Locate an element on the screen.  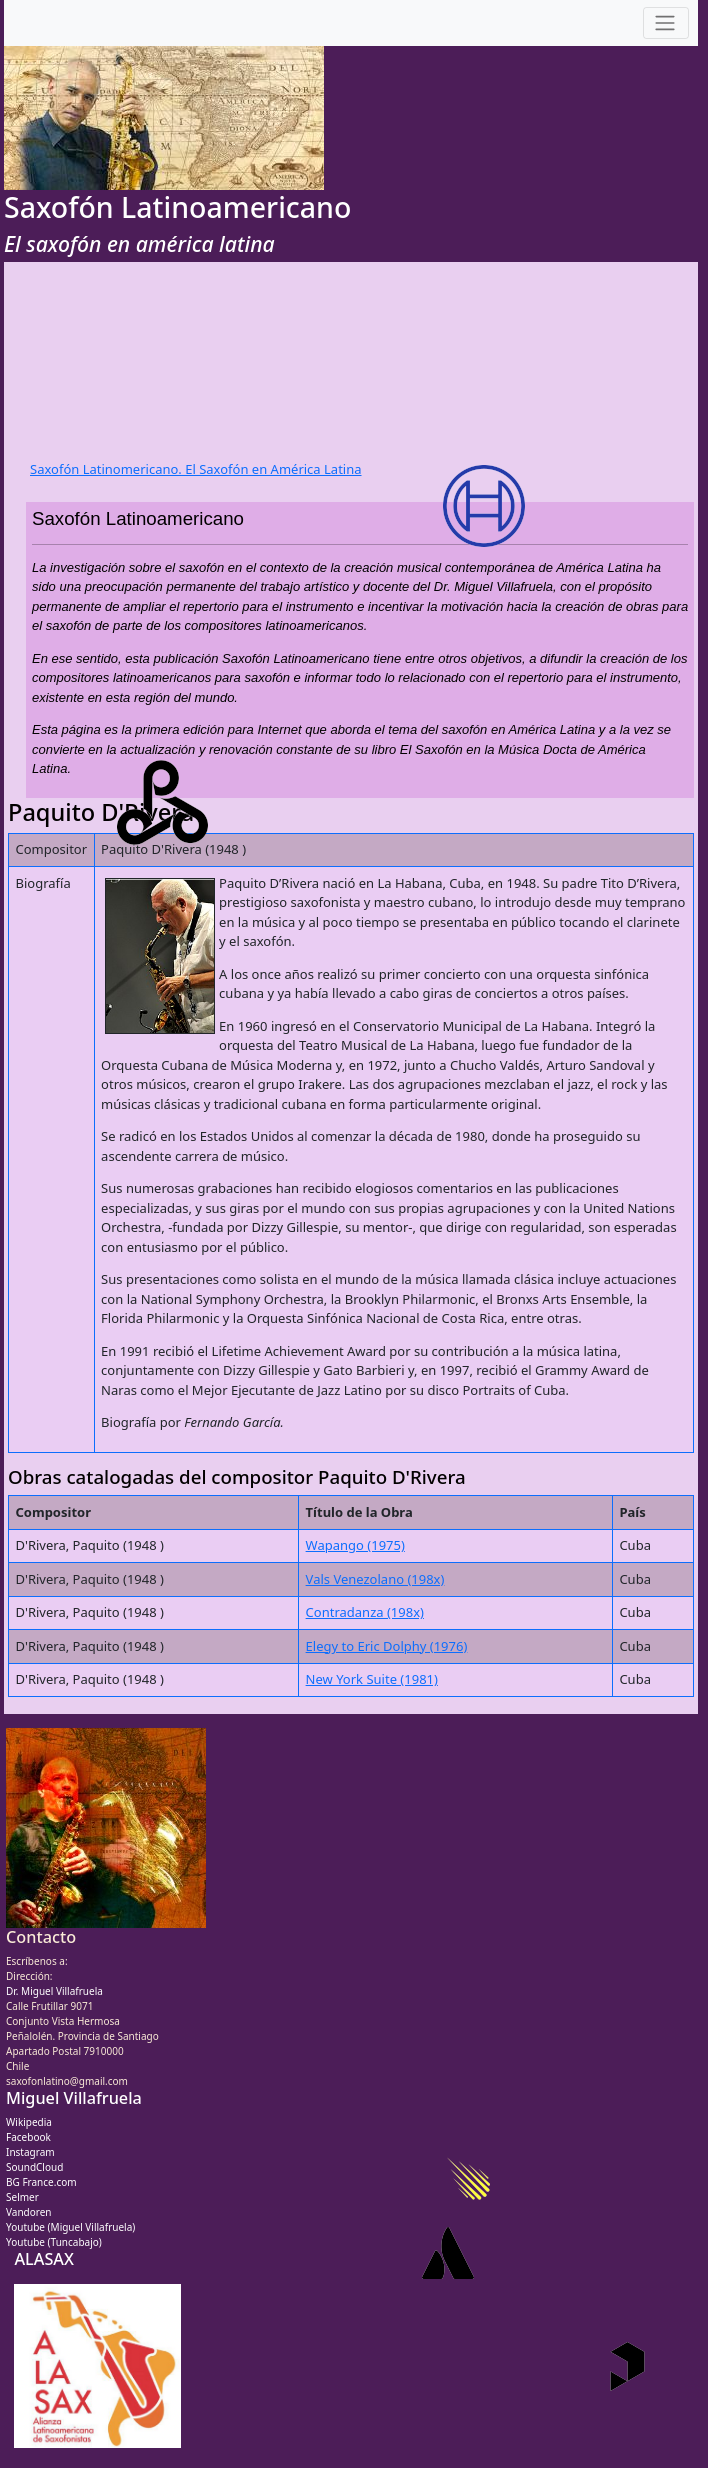
meteor framework logo is located at coordinates (468, 2178).